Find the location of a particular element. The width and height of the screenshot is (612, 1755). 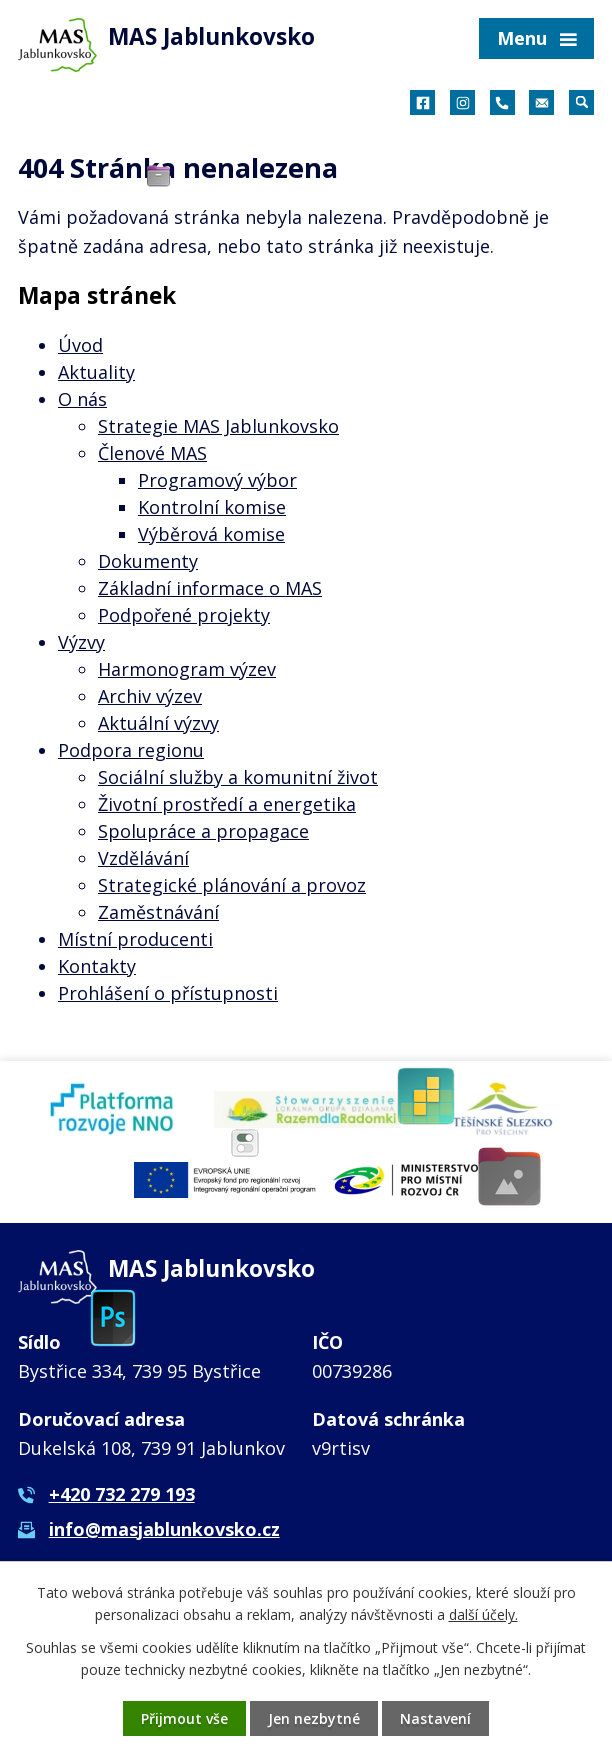

open system settings or preferences is located at coordinates (245, 1143).